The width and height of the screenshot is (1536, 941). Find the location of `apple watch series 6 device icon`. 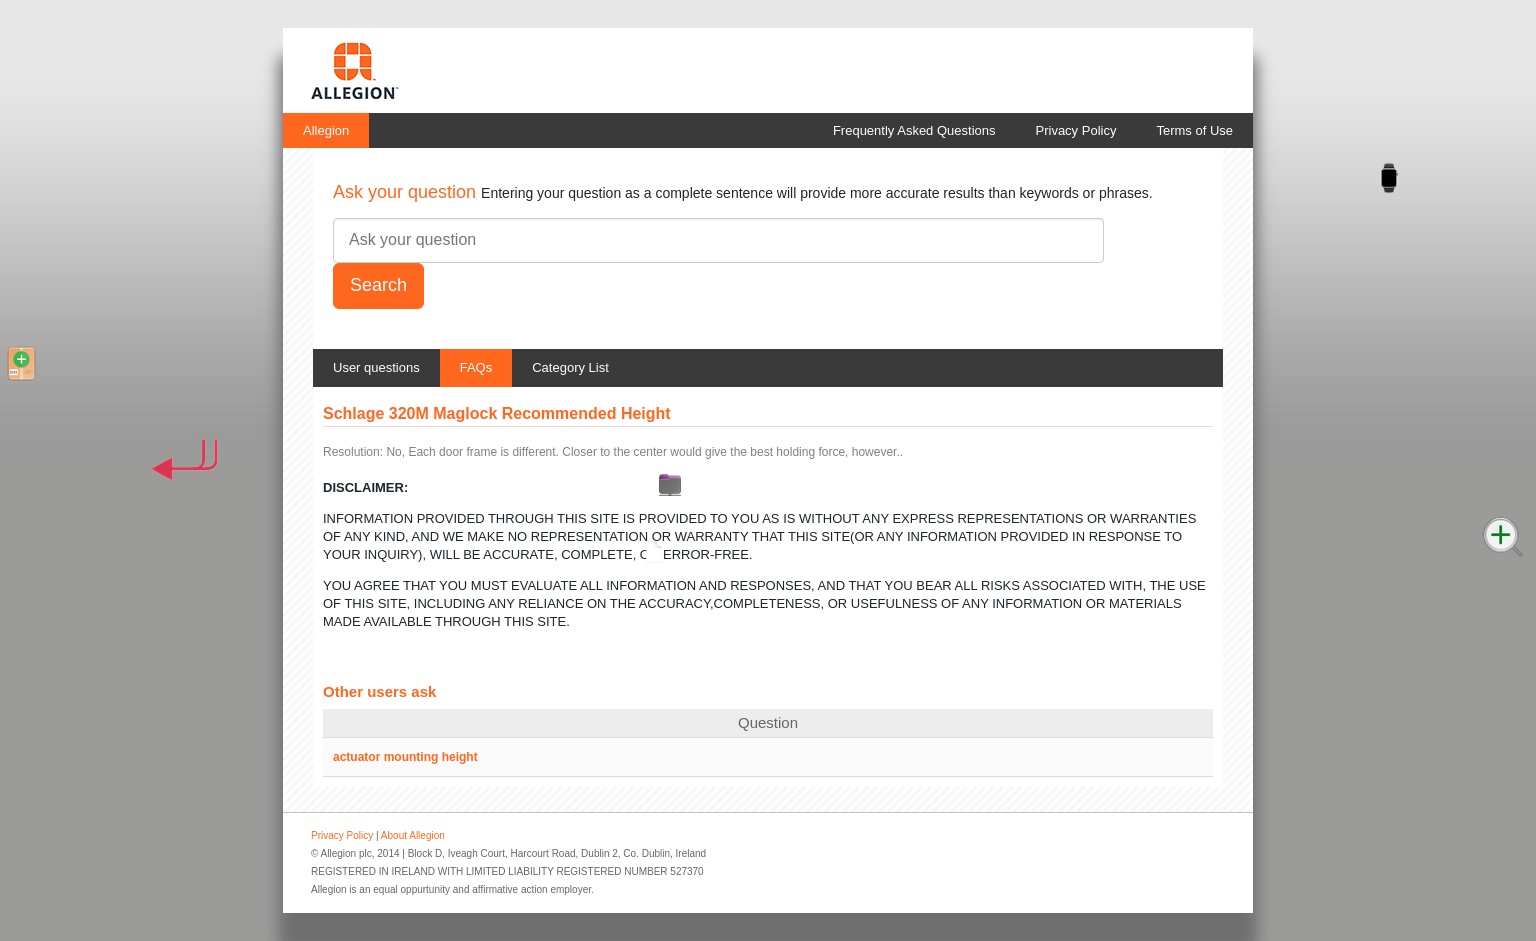

apple watch series 6 device icon is located at coordinates (1389, 178).